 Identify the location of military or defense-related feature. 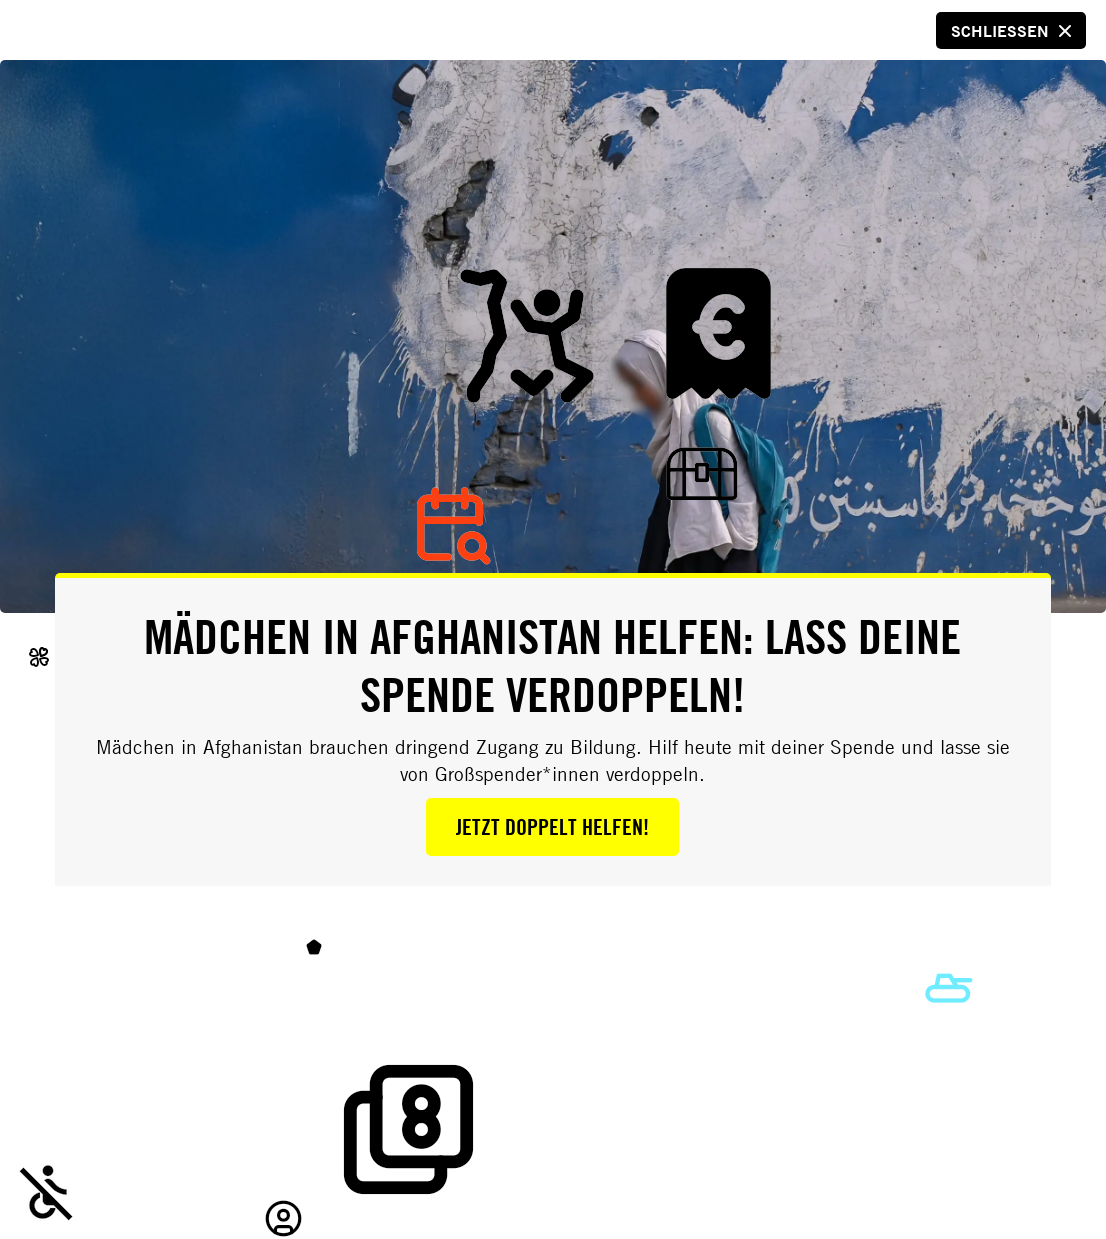
(950, 987).